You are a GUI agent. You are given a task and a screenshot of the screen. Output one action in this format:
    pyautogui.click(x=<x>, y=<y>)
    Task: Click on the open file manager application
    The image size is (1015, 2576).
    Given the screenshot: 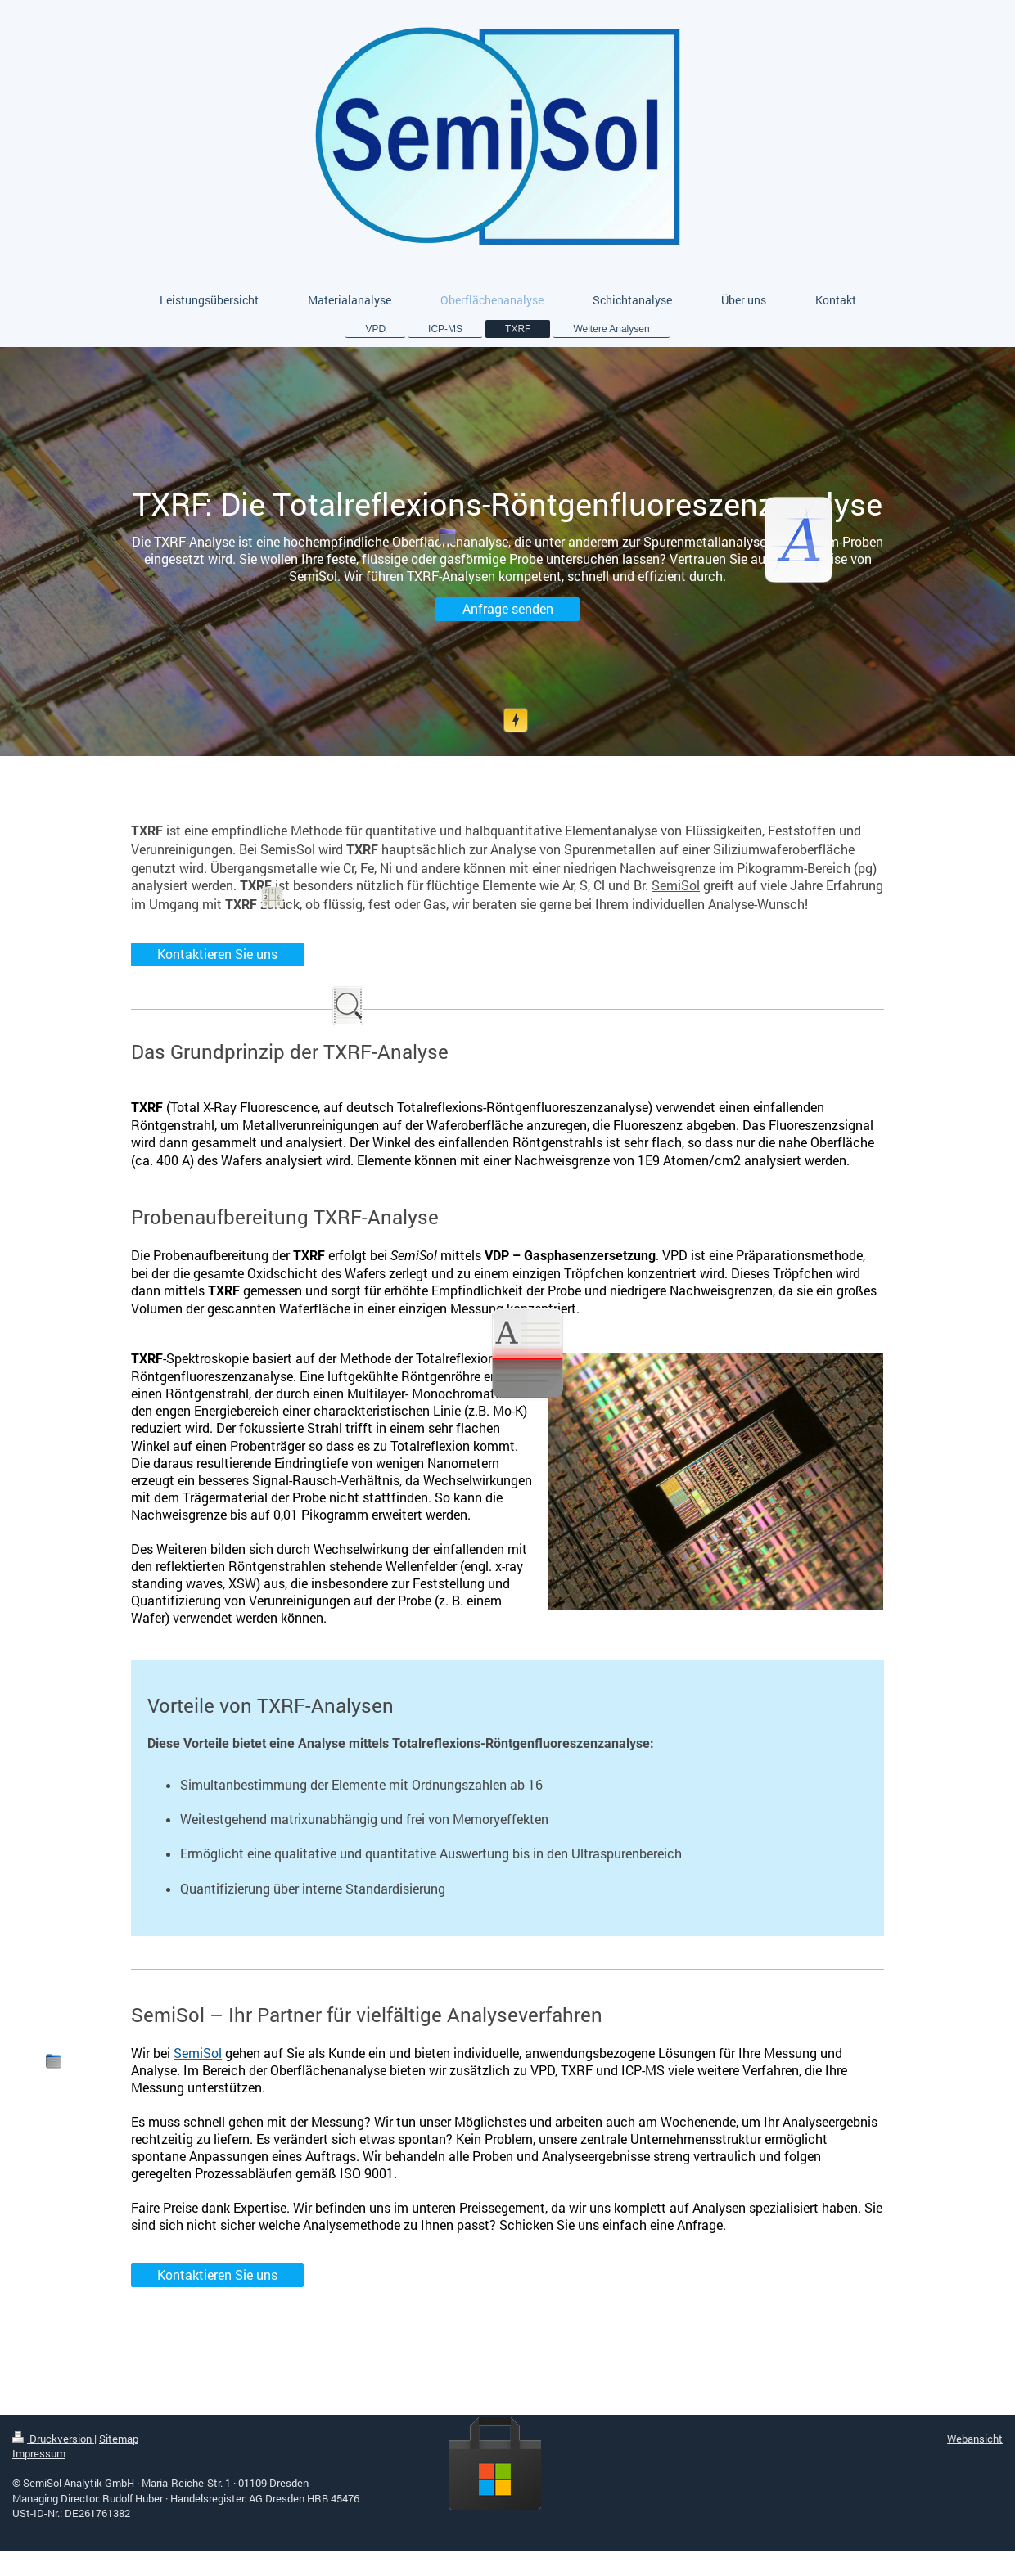 What is the action you would take?
    pyautogui.click(x=53, y=2060)
    